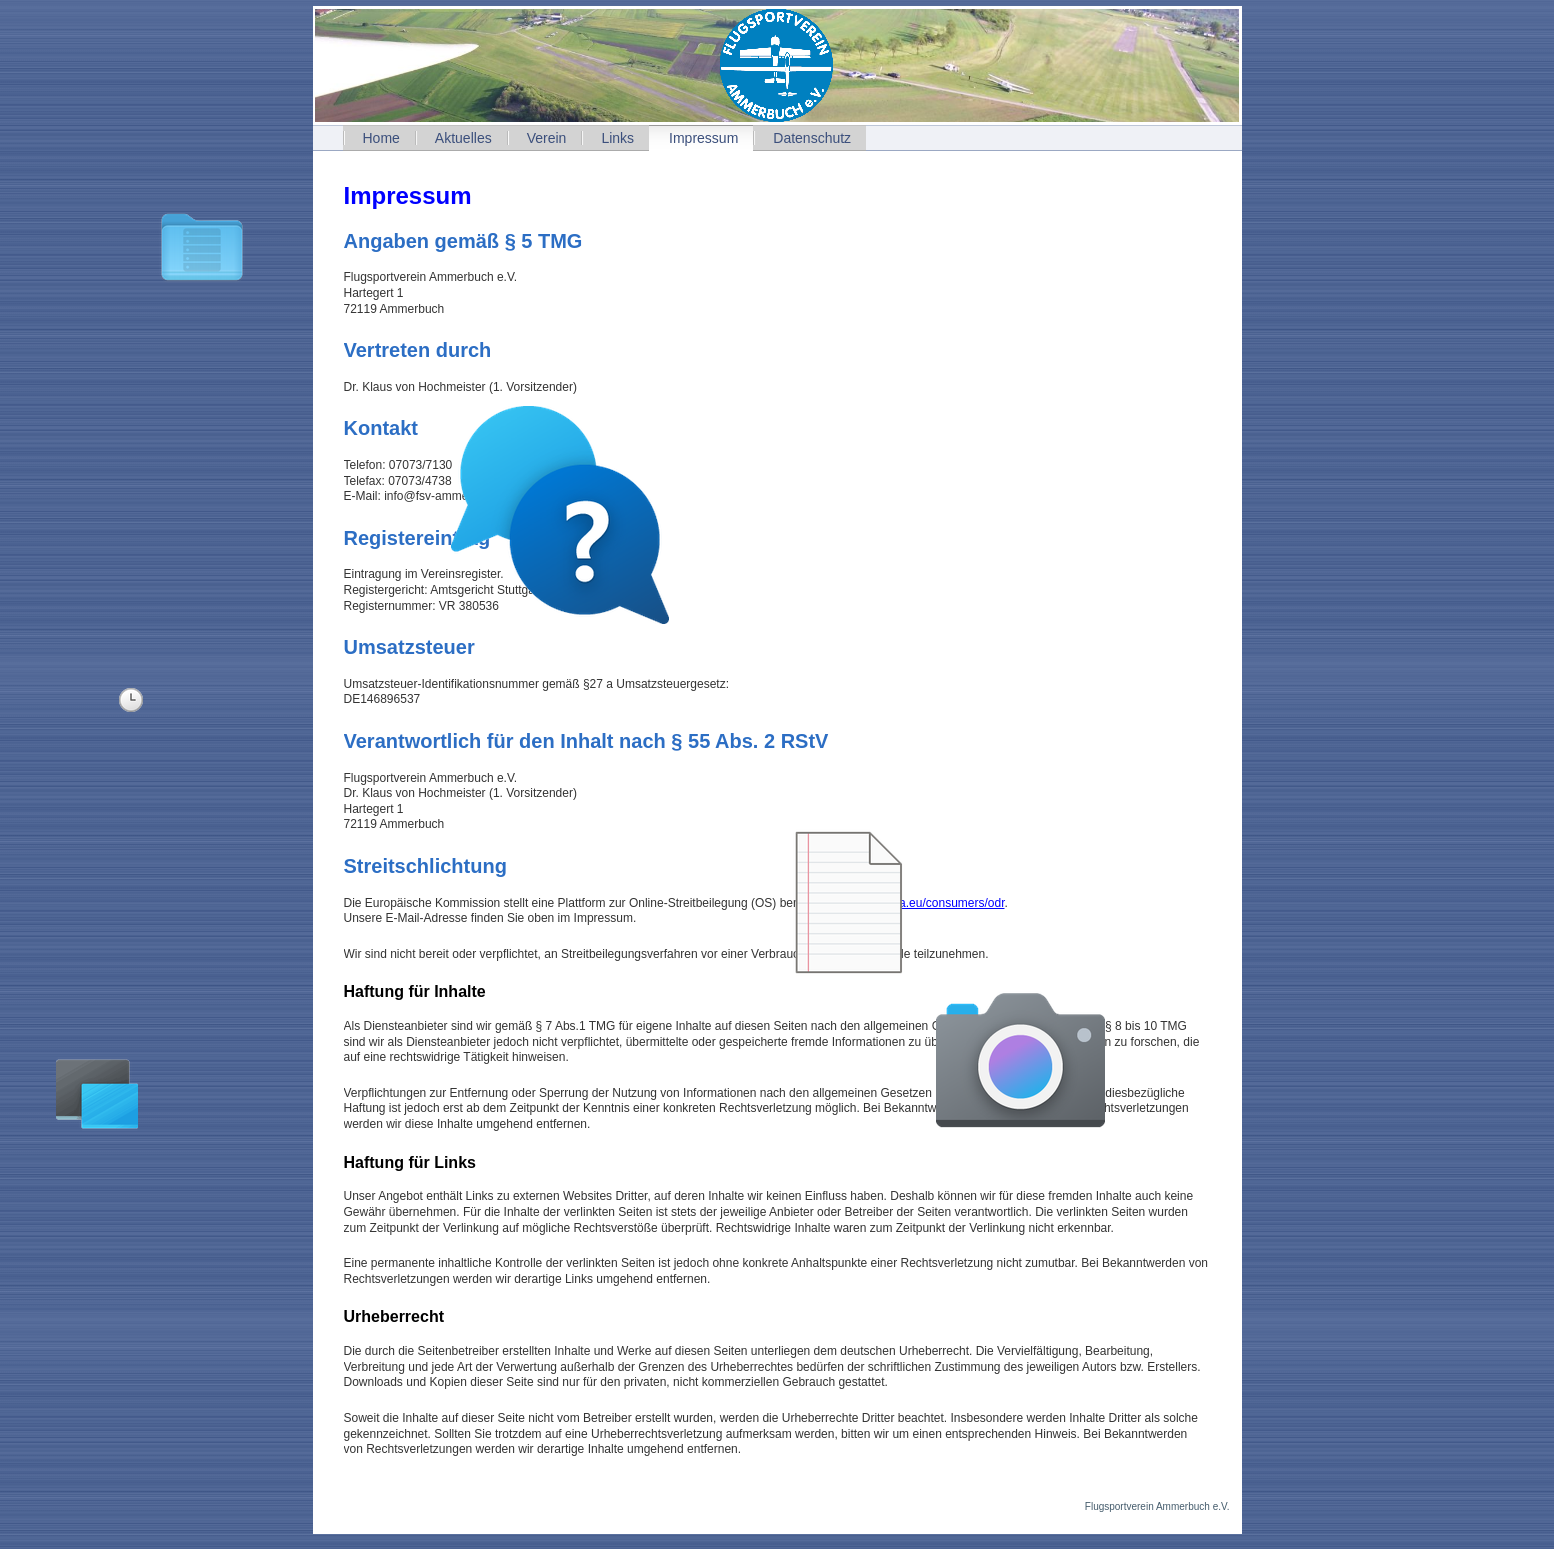  Describe the element at coordinates (131, 700) in the screenshot. I see `indicates a time-sensitive or scheduled item` at that location.